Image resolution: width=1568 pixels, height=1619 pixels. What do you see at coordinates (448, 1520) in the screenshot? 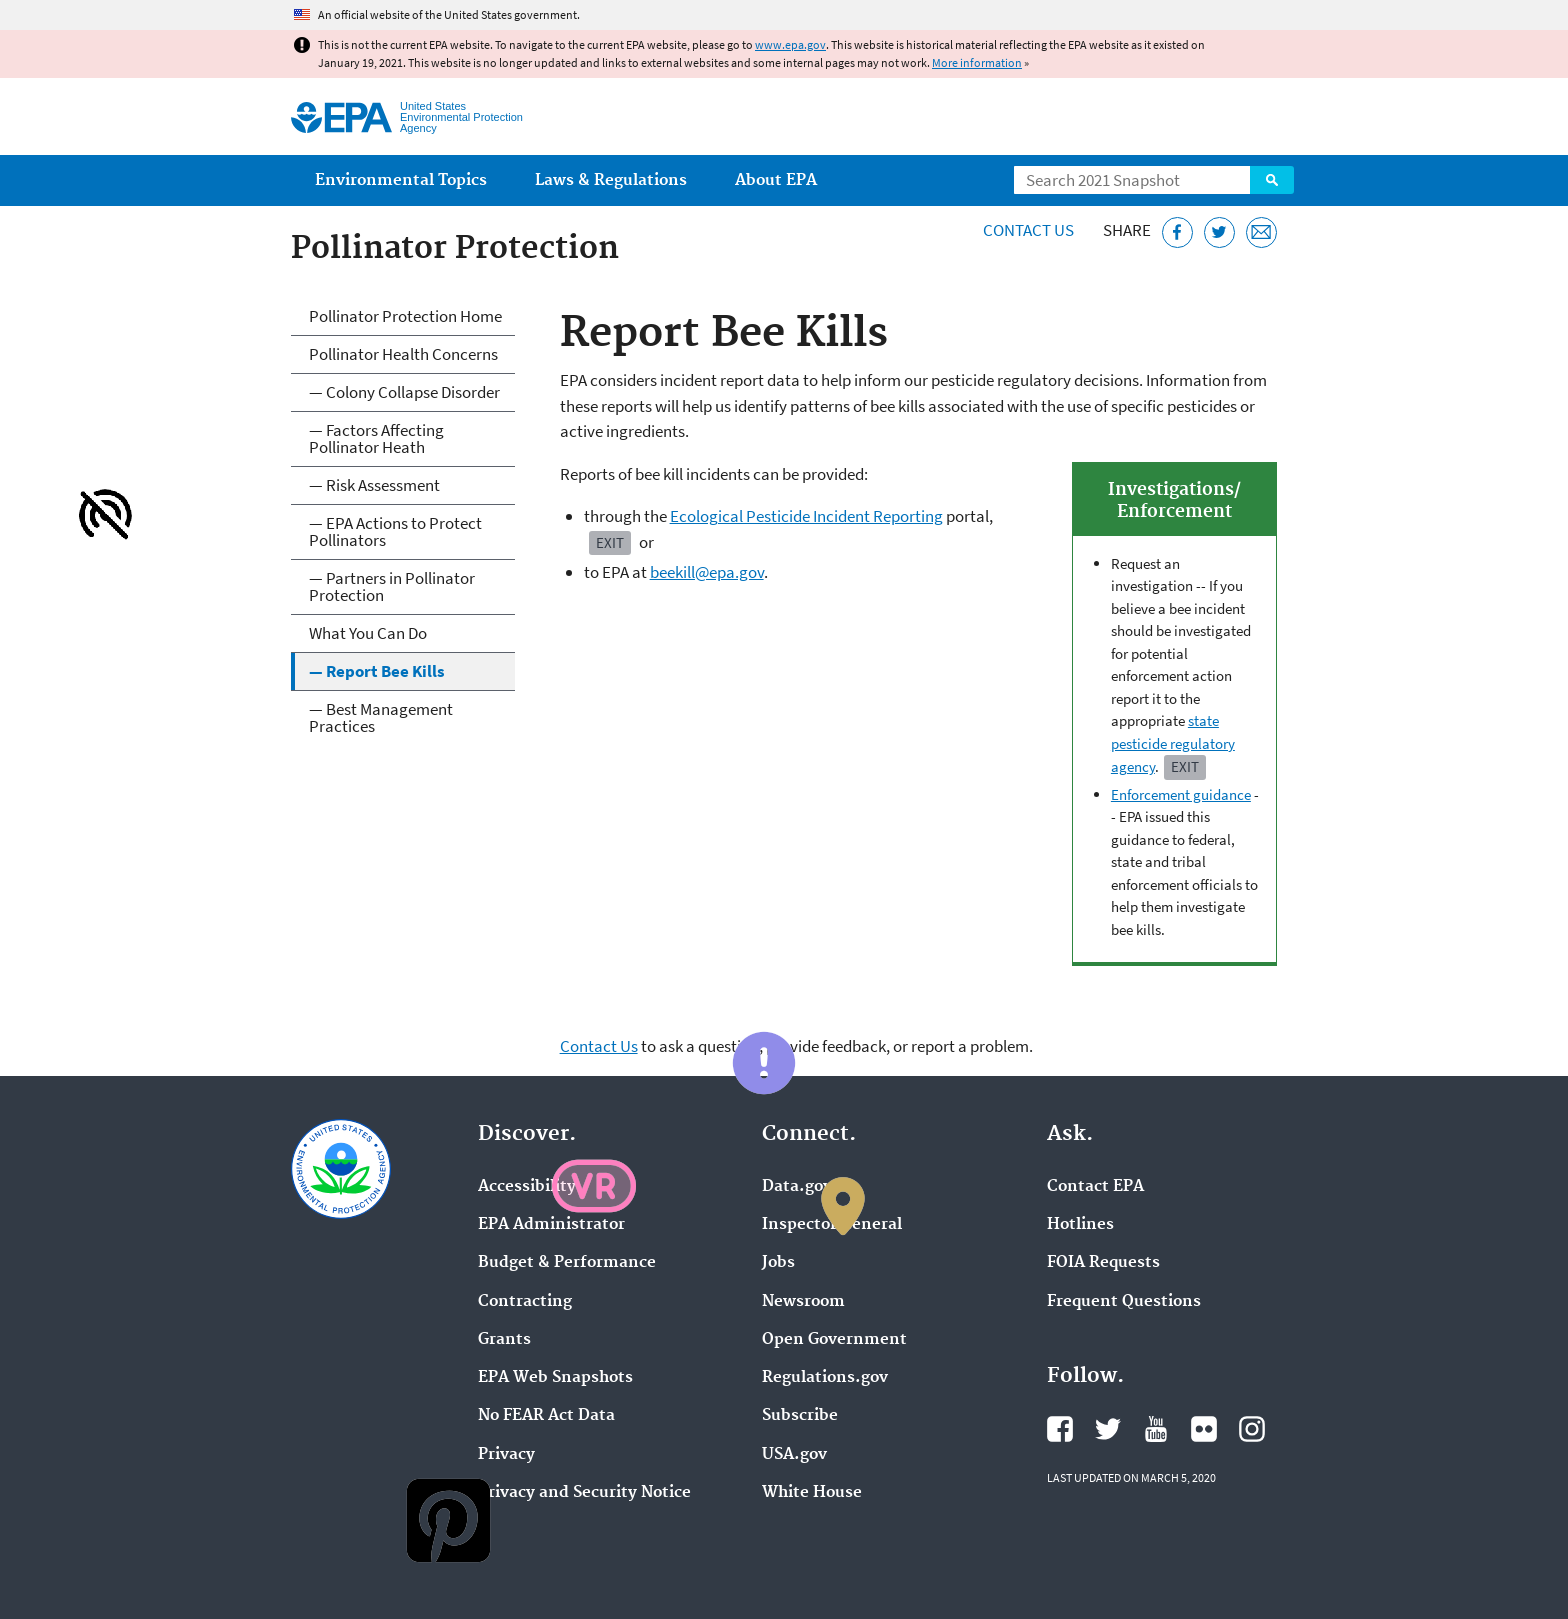
I see `open Pinterest app` at bounding box center [448, 1520].